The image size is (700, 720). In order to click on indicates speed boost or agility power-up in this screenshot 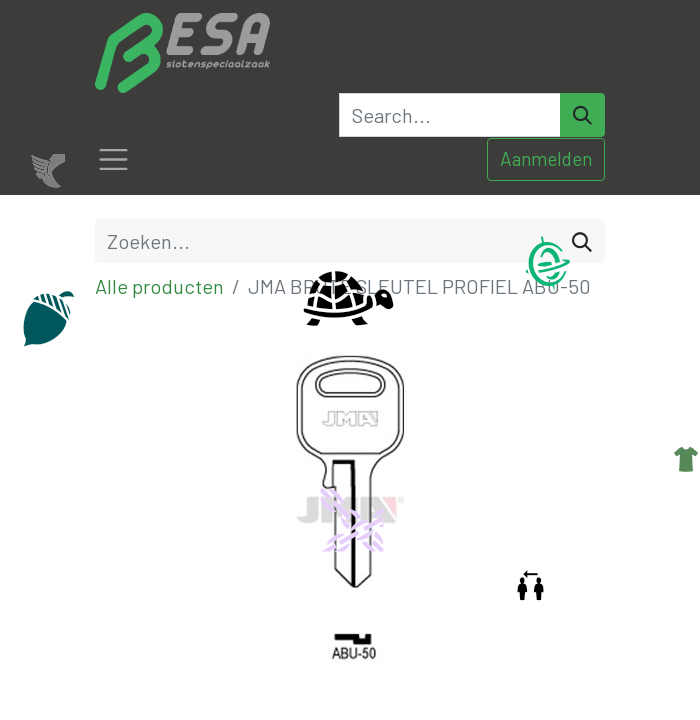, I will do `click(48, 171)`.